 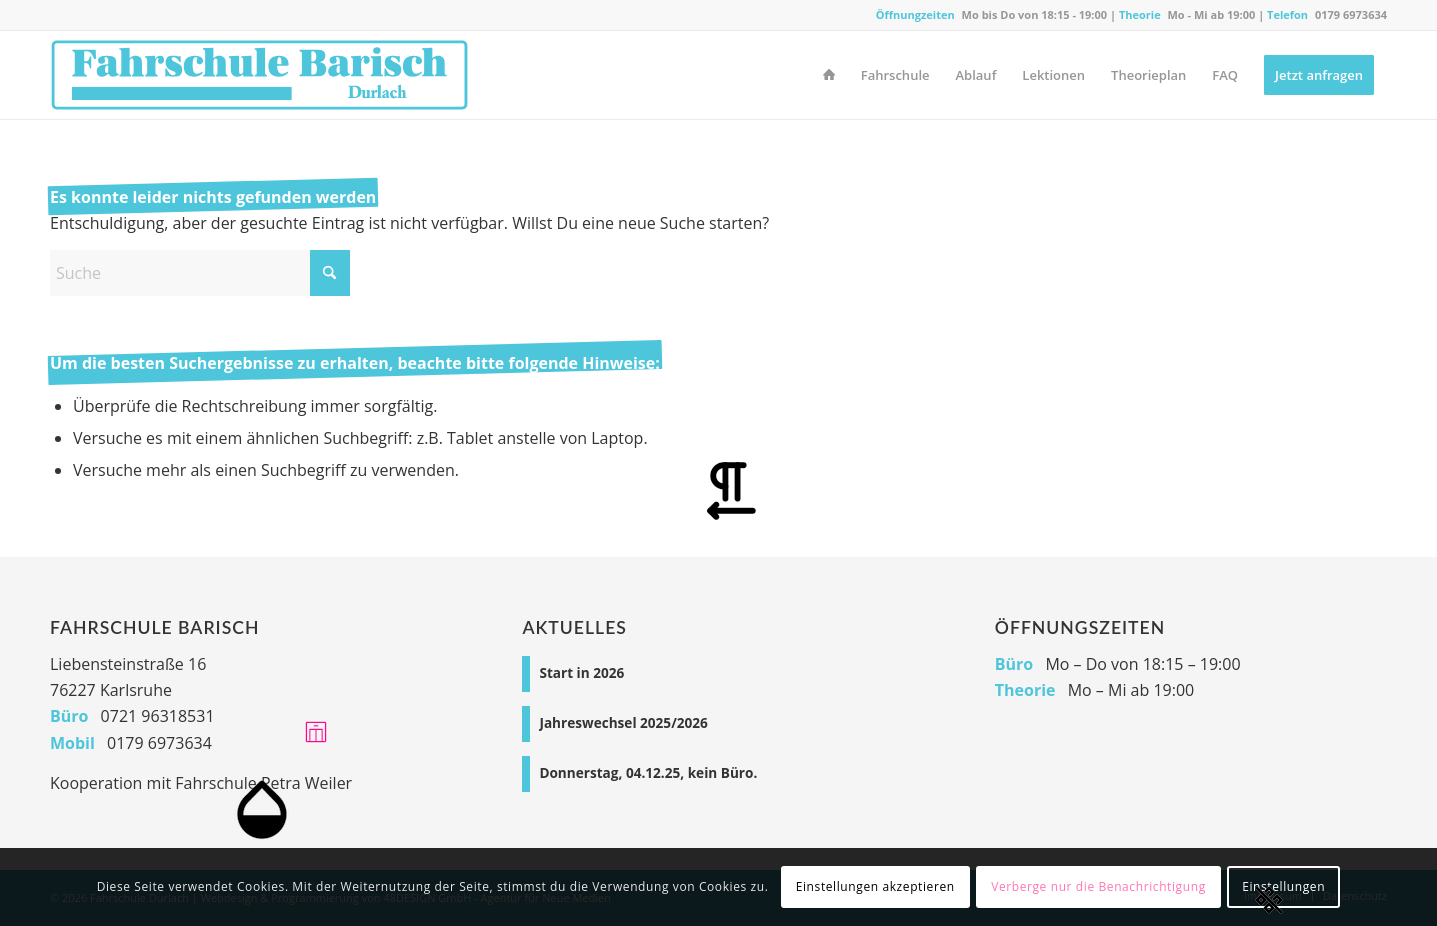 What do you see at coordinates (1269, 900) in the screenshot?
I see `components or modules are currently disabled` at bounding box center [1269, 900].